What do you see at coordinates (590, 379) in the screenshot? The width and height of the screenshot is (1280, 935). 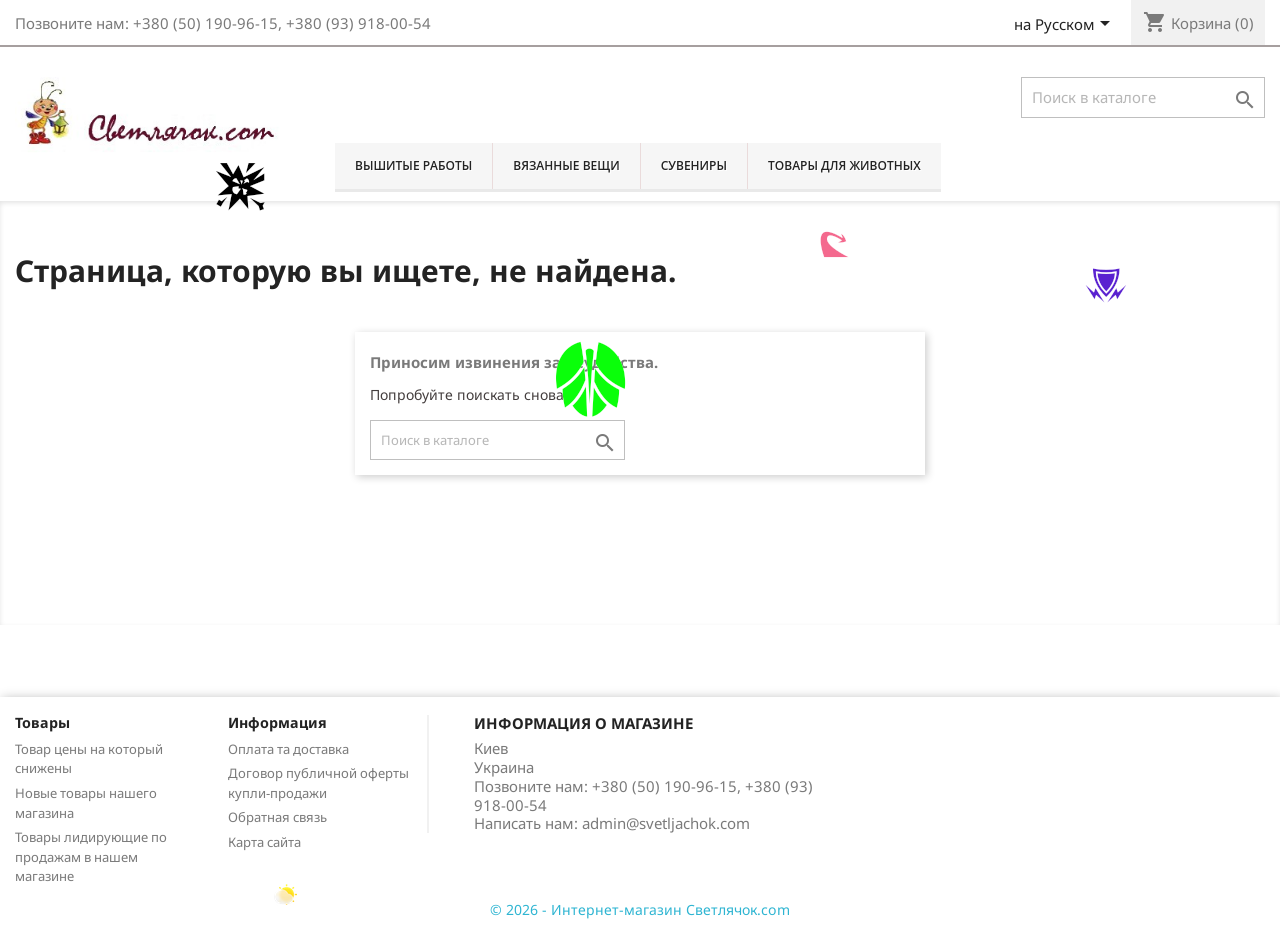 I see `open a loot crate or mystery item` at bounding box center [590, 379].